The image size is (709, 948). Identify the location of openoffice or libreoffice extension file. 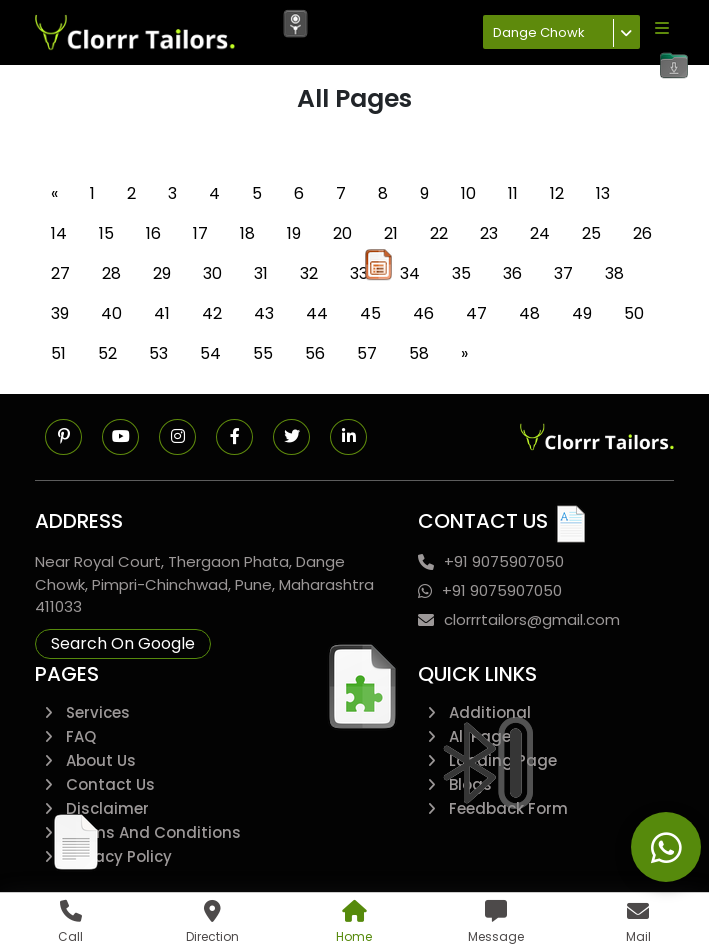
(362, 686).